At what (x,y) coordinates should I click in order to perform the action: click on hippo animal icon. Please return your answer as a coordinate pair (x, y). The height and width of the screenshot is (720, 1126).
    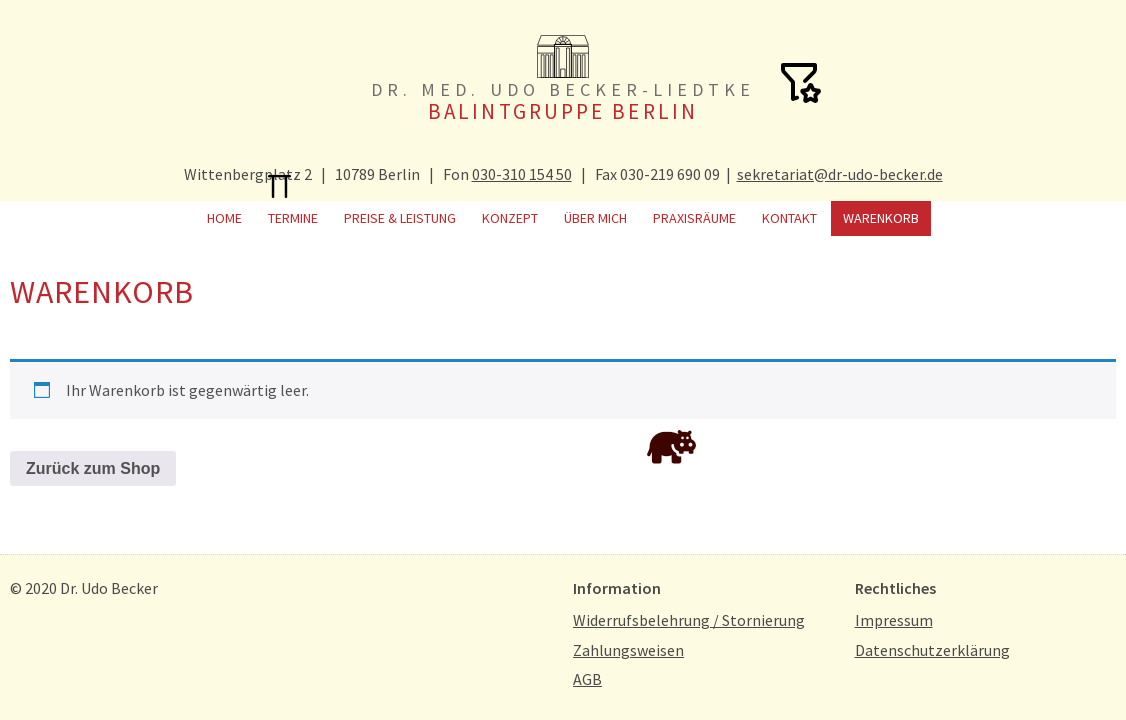
    Looking at the image, I should click on (671, 446).